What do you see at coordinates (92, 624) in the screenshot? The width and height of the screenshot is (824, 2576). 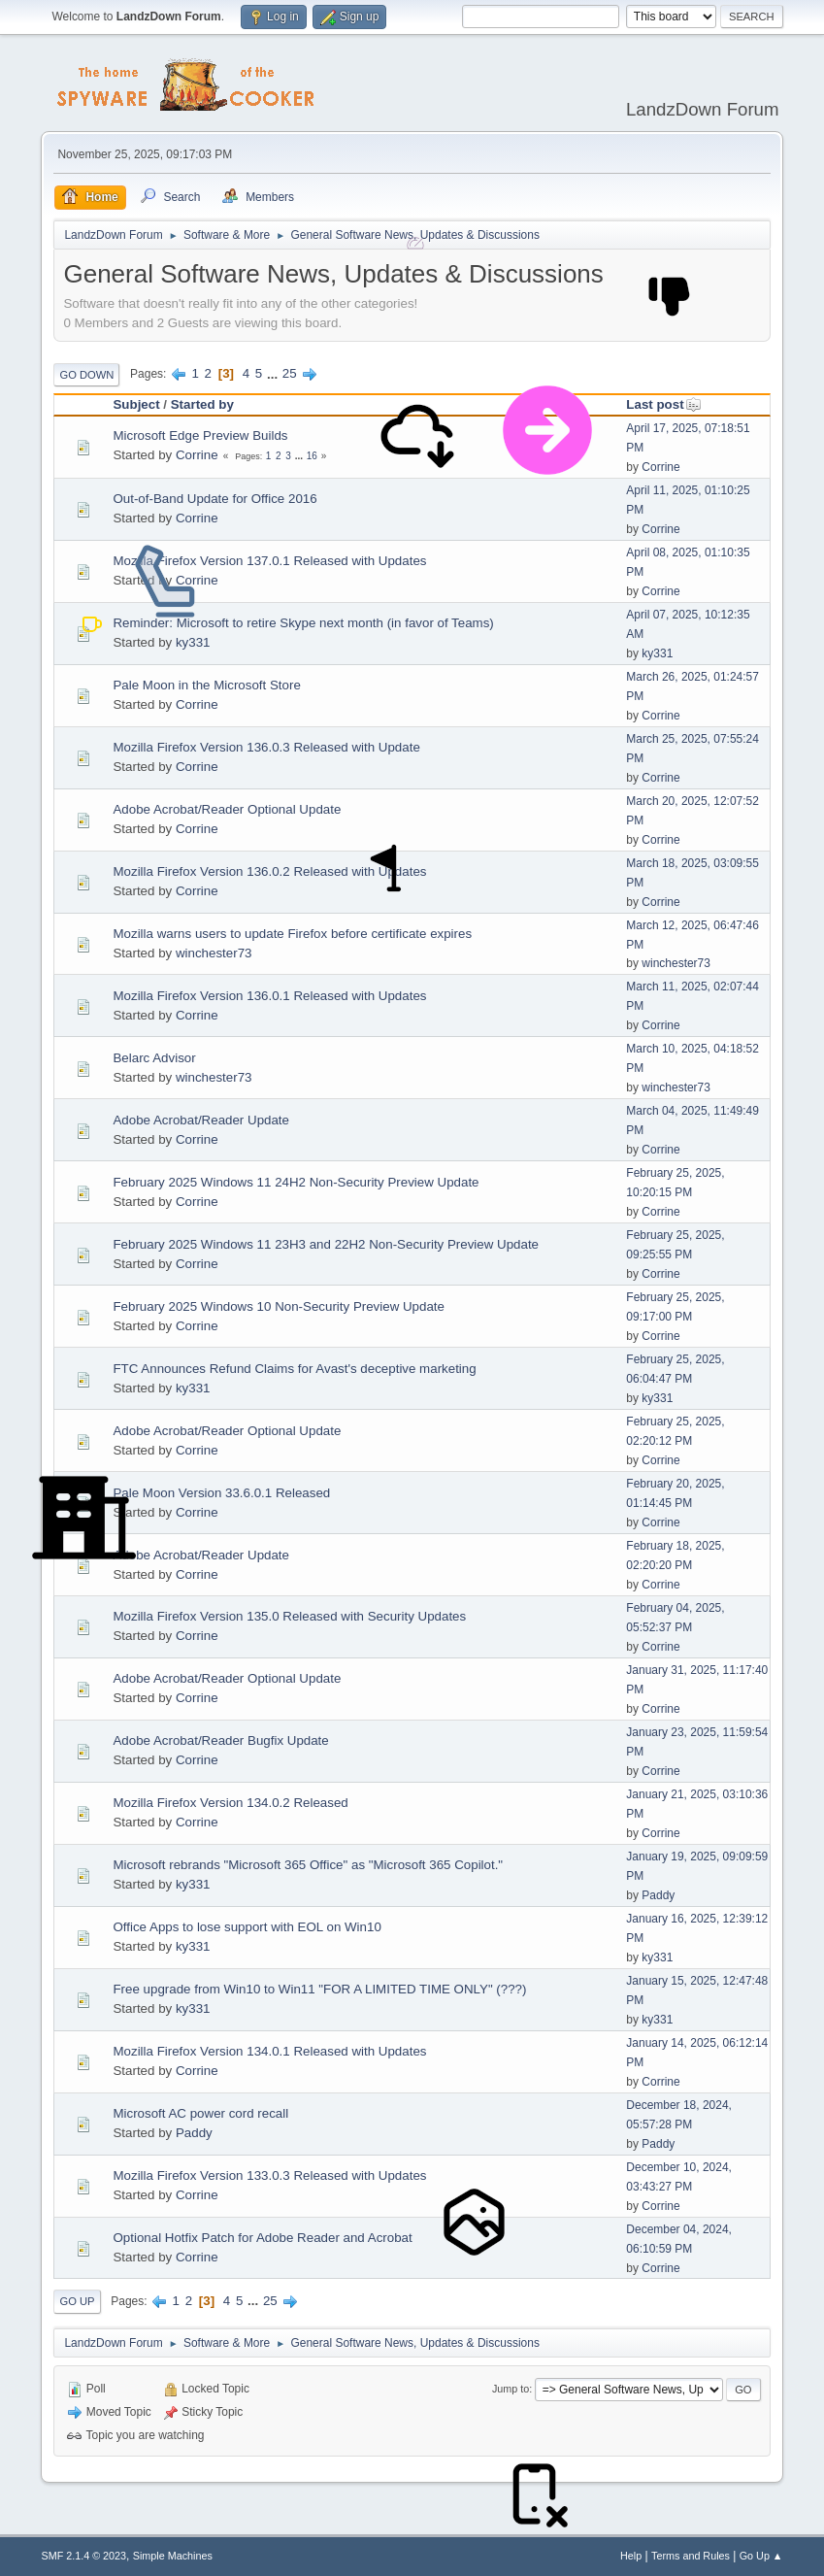 I see `access coffee break or pause timer` at bounding box center [92, 624].